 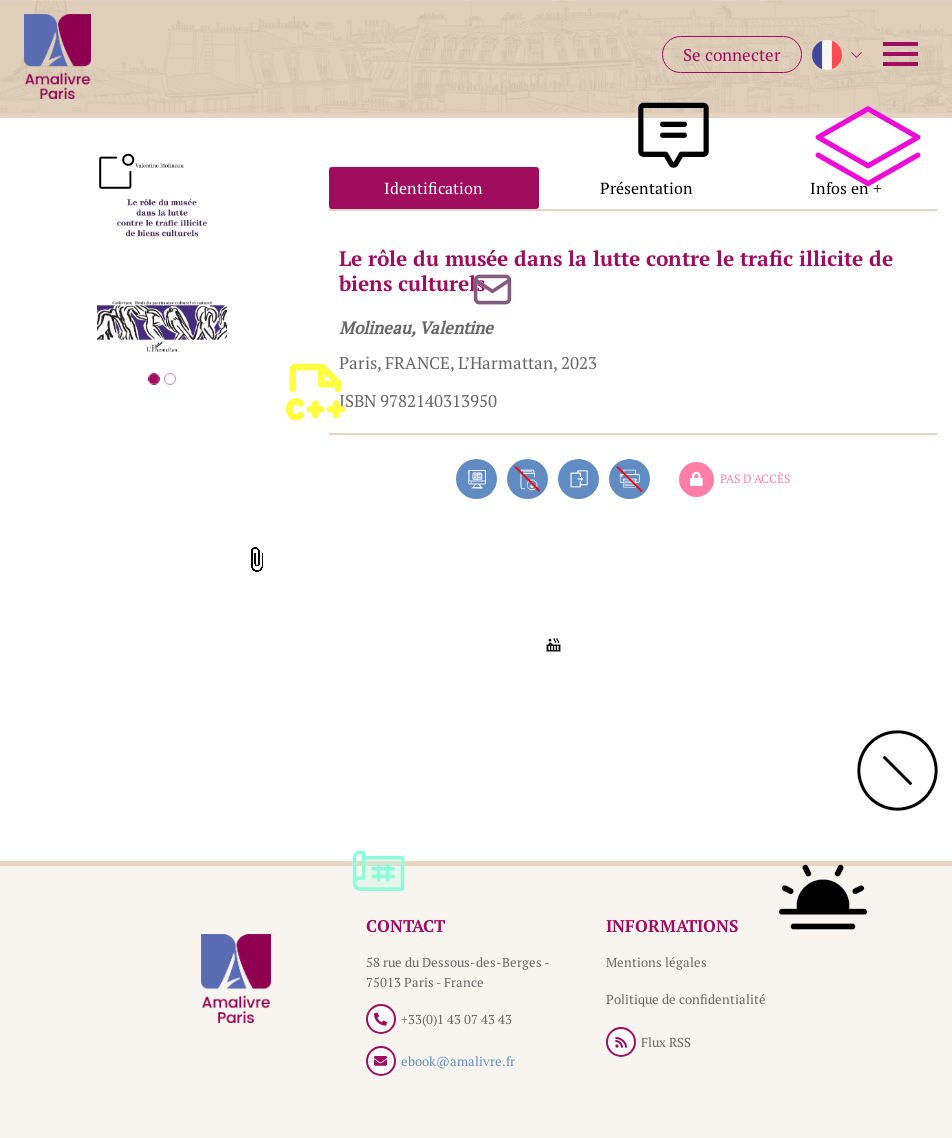 I want to click on view layers or stacked content, so click(x=868, y=148).